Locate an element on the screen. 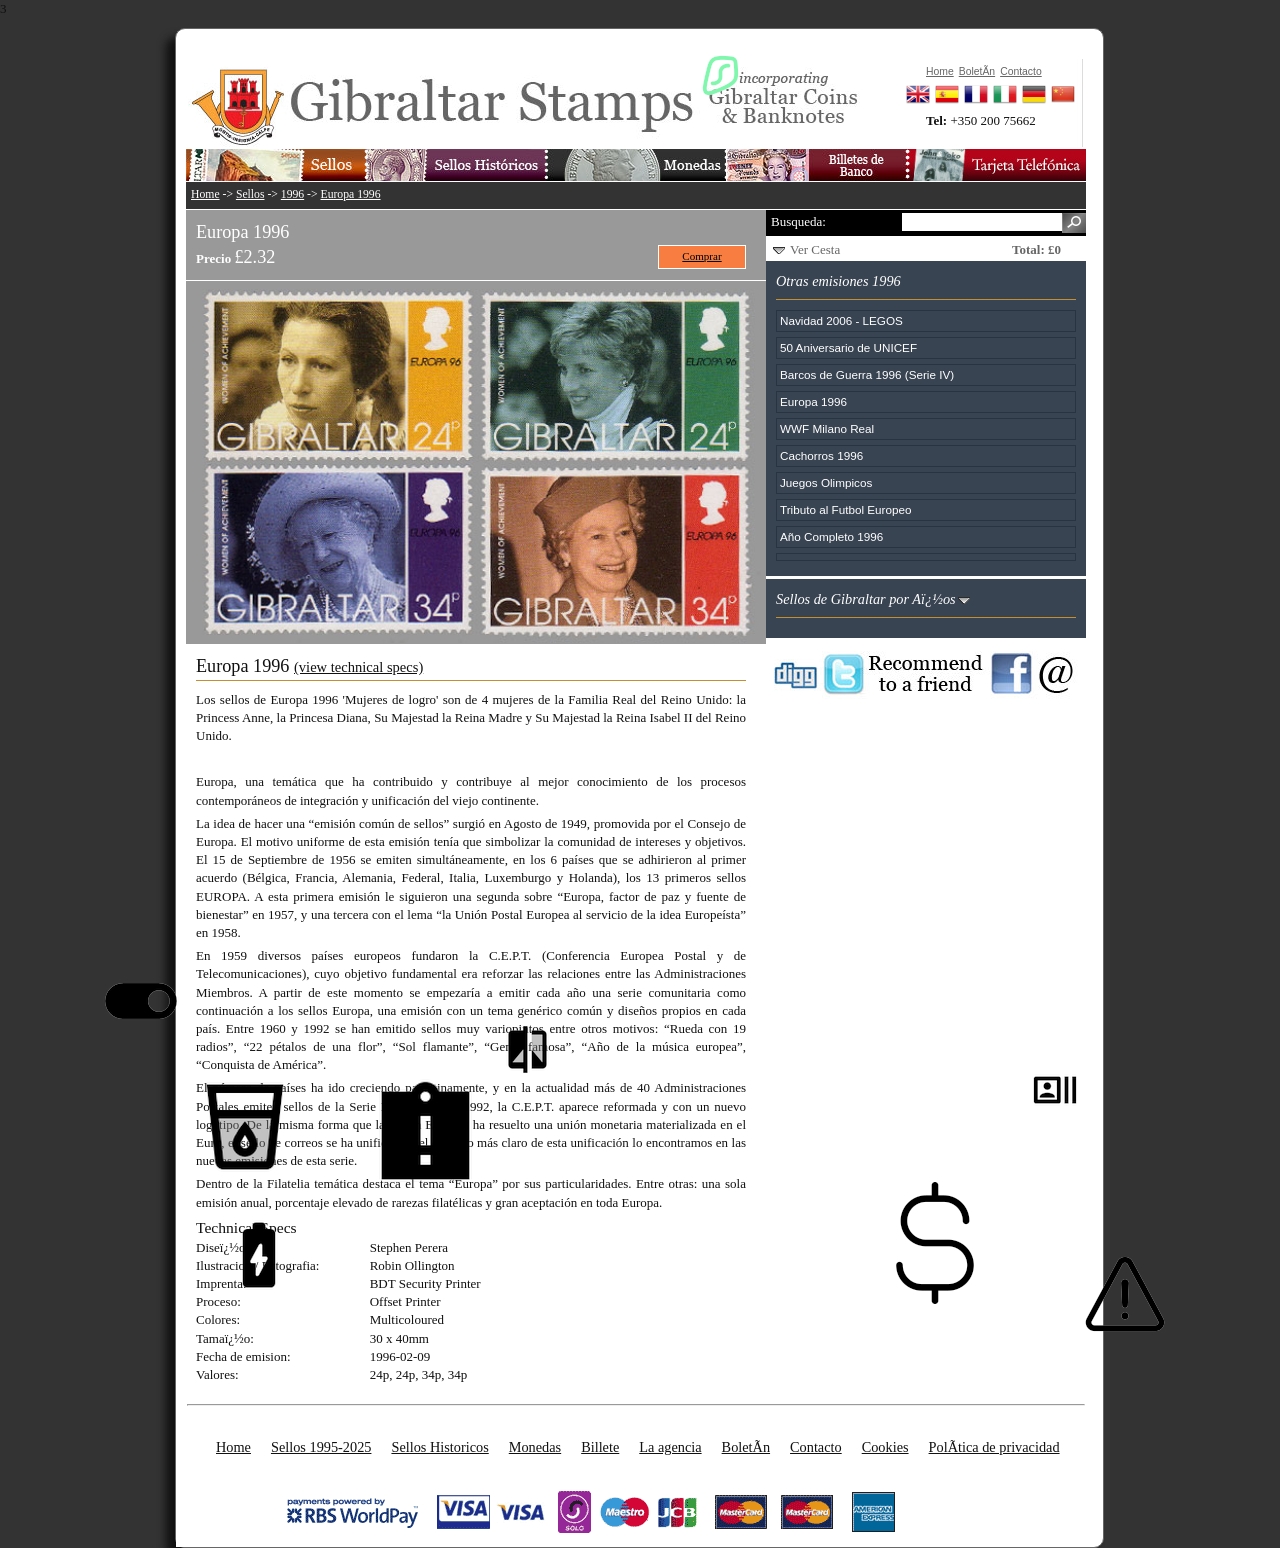 This screenshot has height=1548, width=1280. find nearby drink or beverage locations is located at coordinates (245, 1127).